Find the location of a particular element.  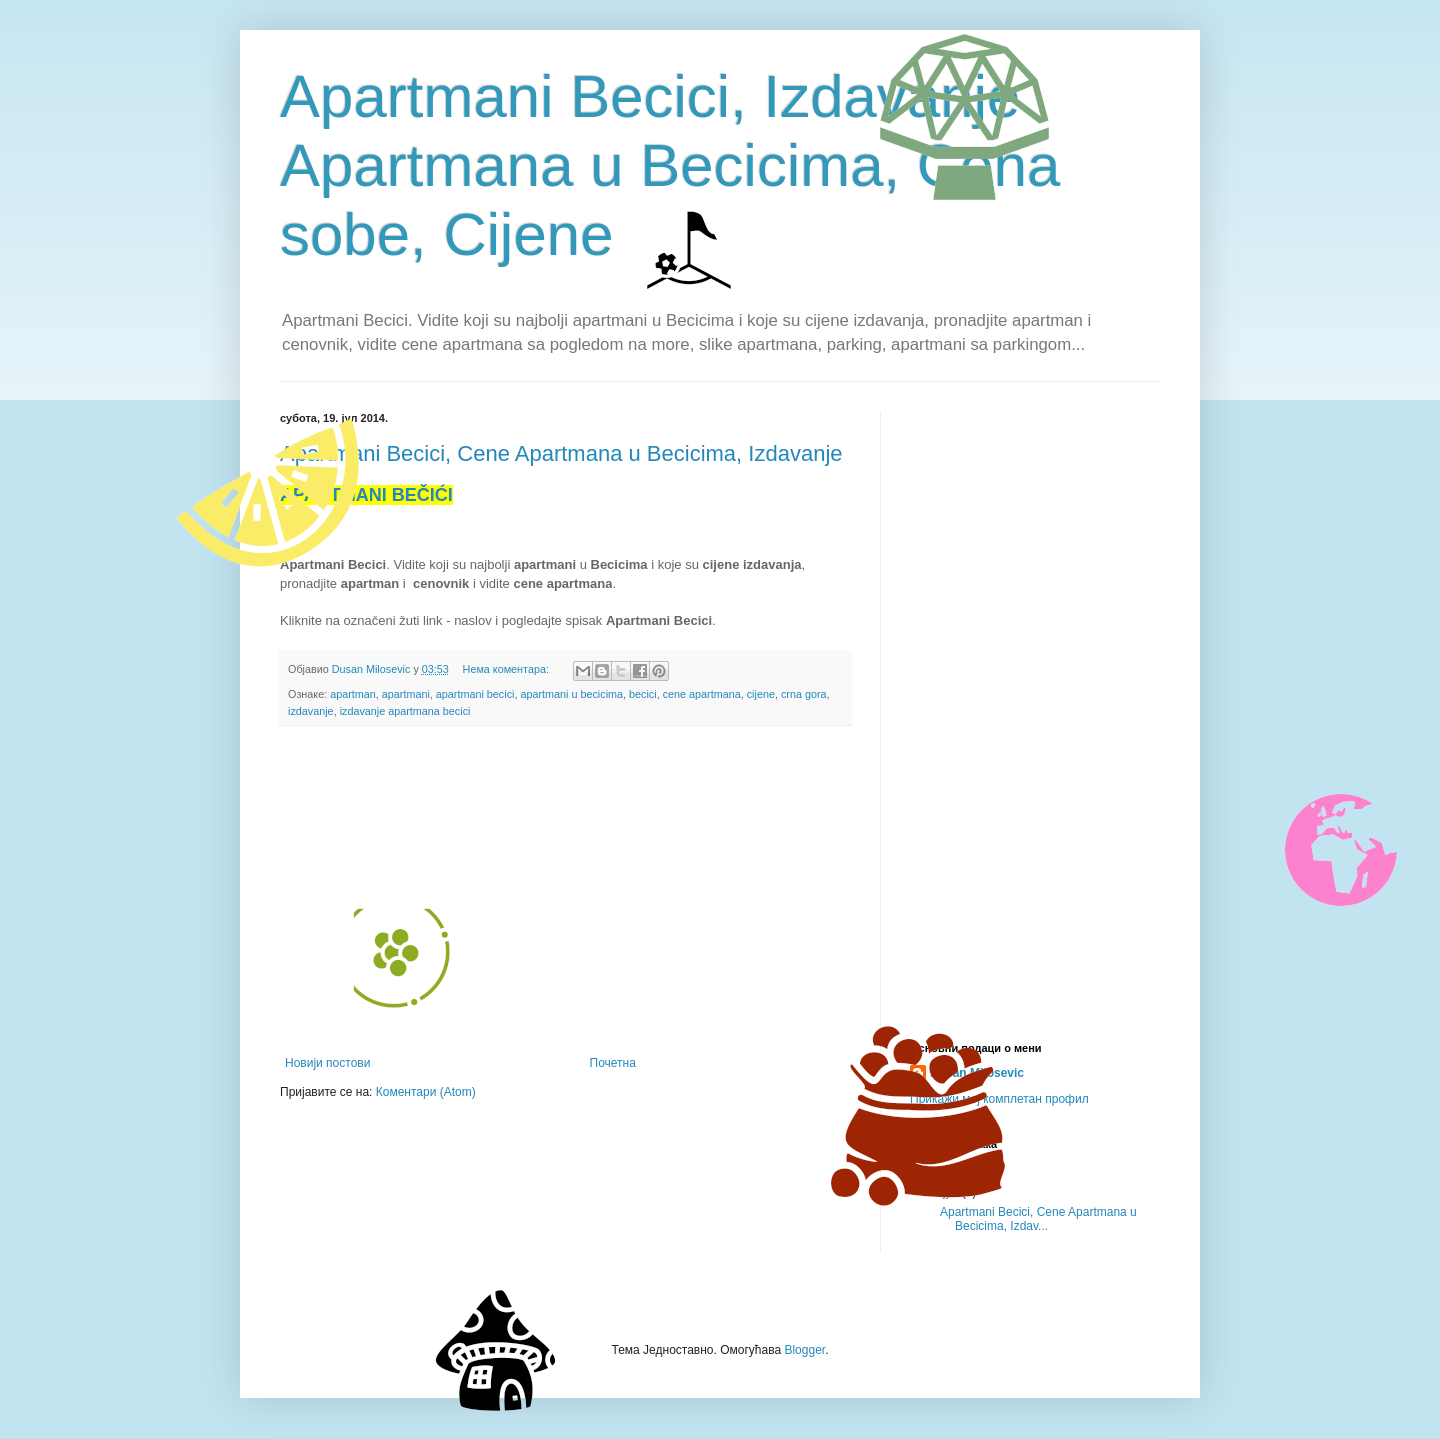

access atomic or molecular simulation settings is located at coordinates (404, 959).